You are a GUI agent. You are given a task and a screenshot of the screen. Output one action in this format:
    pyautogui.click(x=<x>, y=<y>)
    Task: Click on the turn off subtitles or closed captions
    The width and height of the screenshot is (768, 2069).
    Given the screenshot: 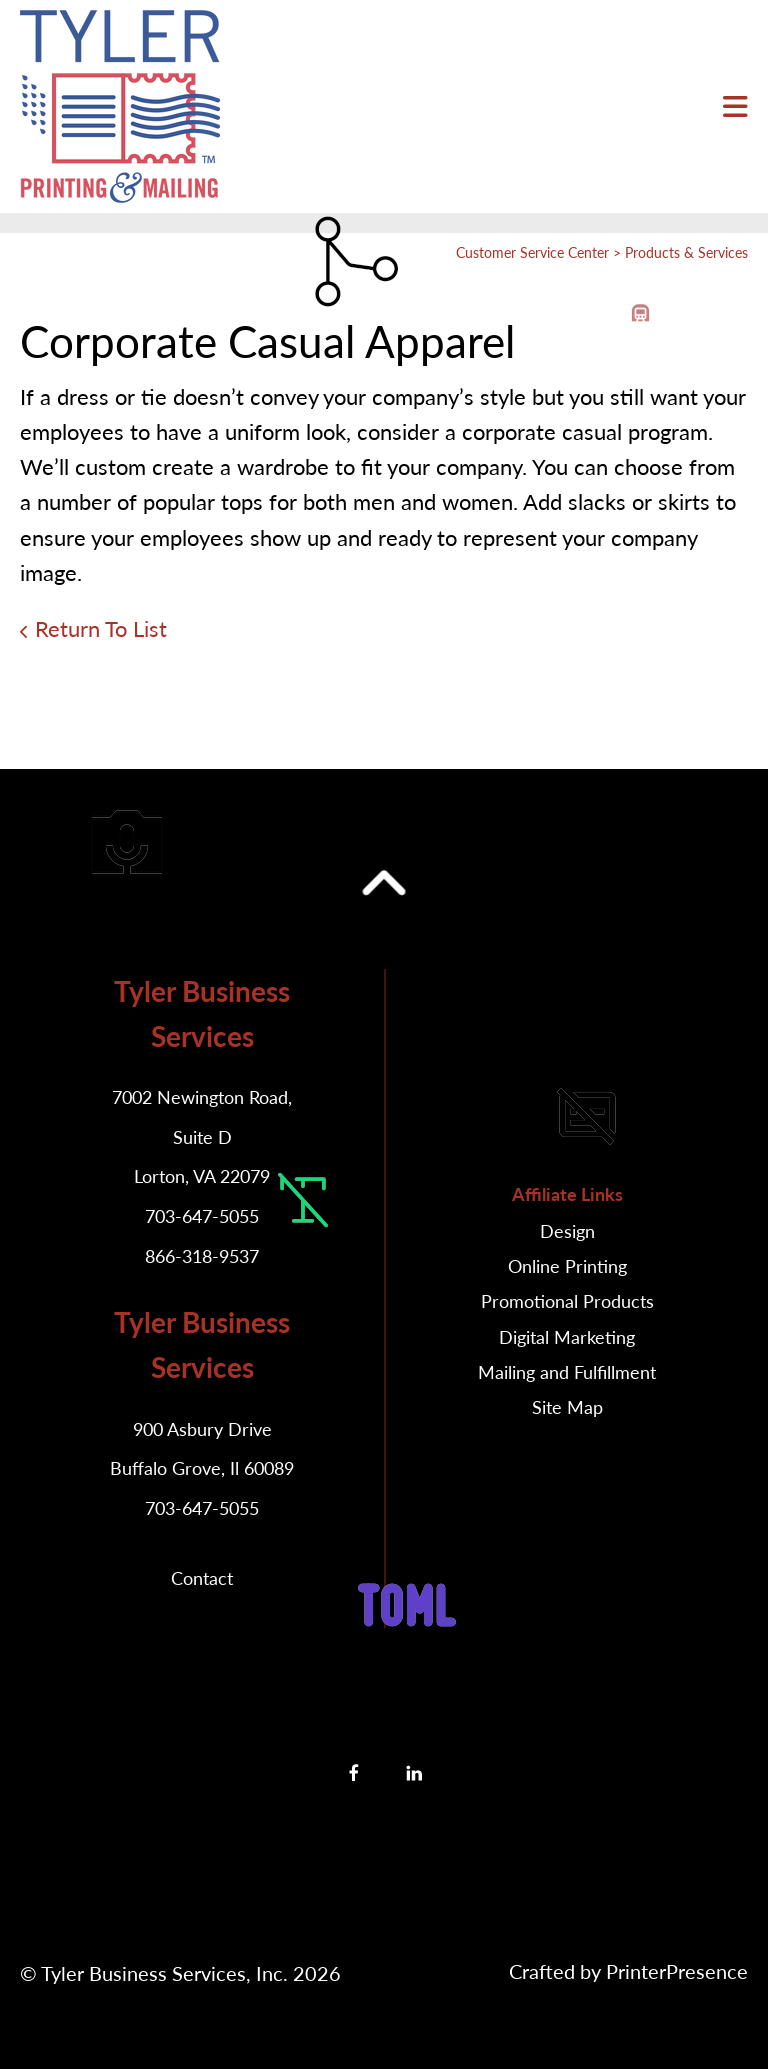 What is the action you would take?
    pyautogui.click(x=587, y=1114)
    